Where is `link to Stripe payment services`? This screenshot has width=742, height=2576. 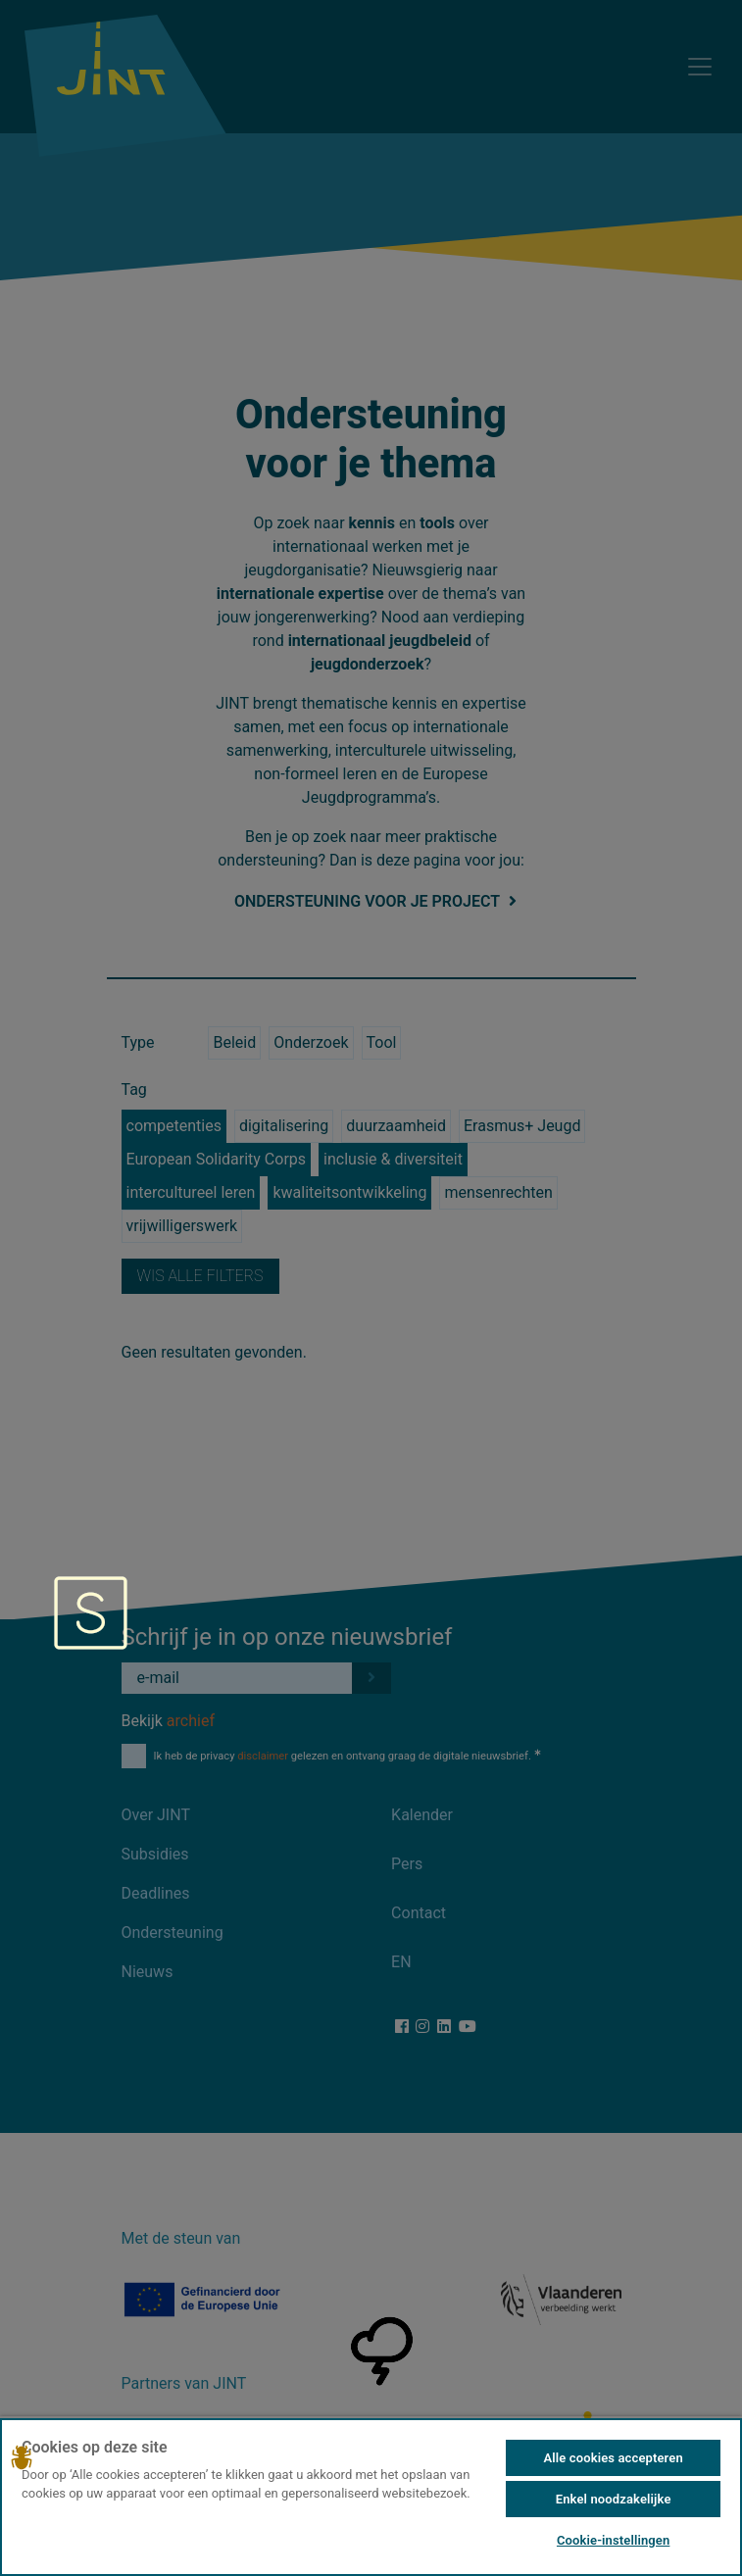
link to Stripe payment services is located at coordinates (90, 1612).